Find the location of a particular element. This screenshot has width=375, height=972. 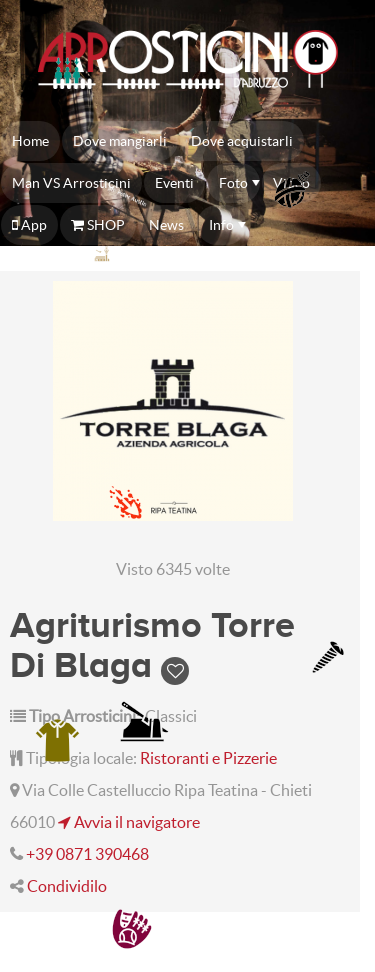

equip poison-tipped arrow or projectile is located at coordinates (125, 502).